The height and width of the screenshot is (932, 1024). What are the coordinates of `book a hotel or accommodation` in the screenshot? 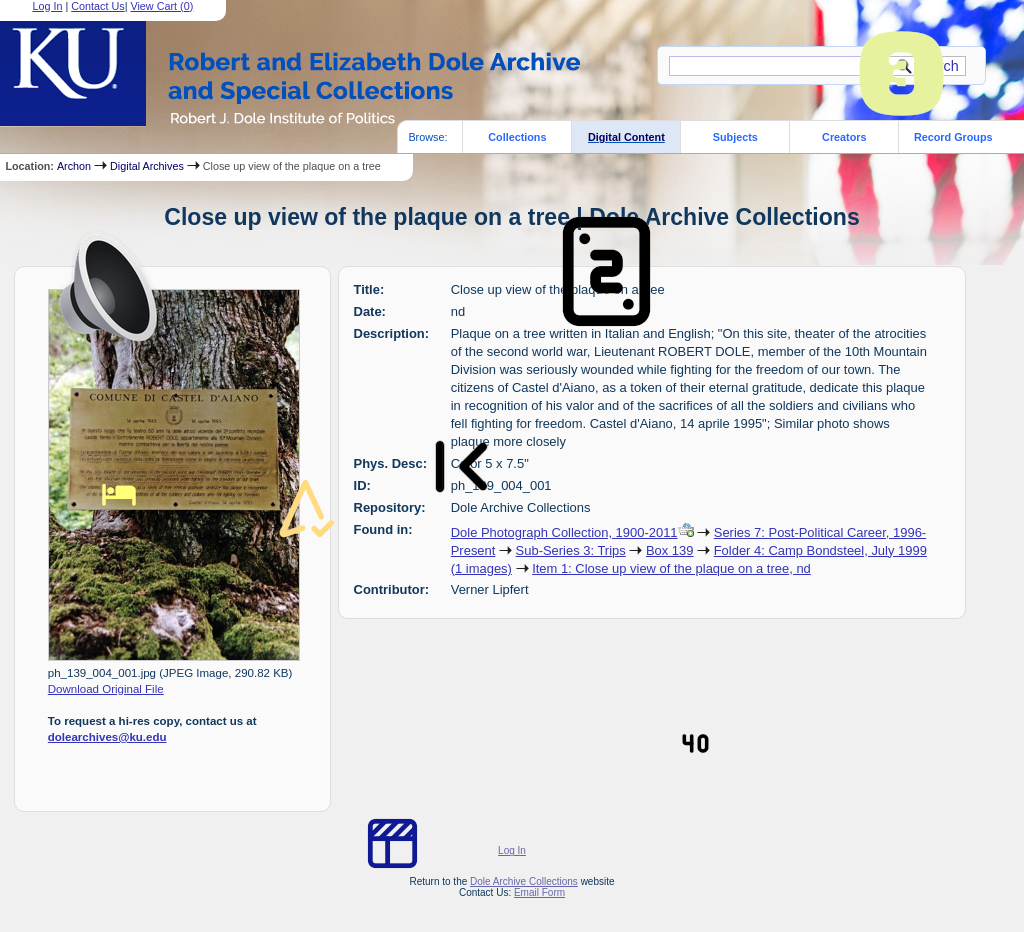 It's located at (119, 494).